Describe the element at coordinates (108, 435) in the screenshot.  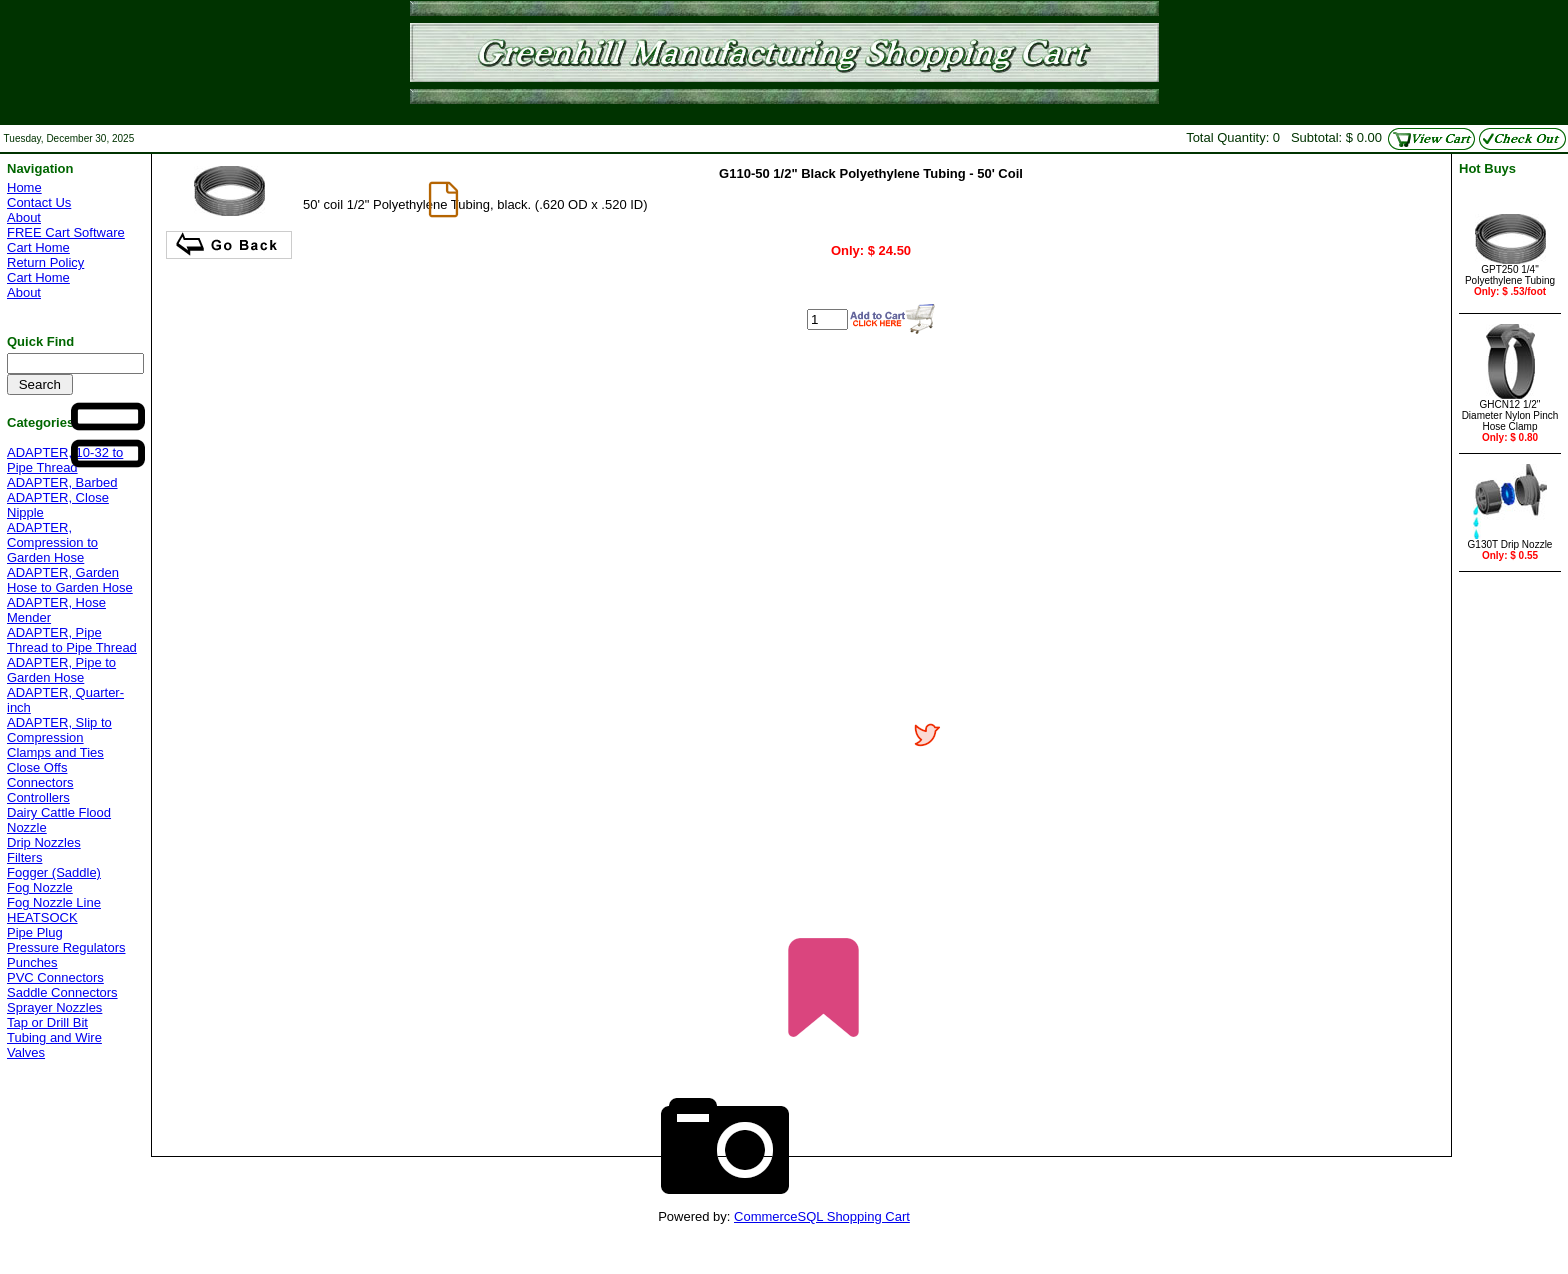
I see `switch to row layout view` at that location.